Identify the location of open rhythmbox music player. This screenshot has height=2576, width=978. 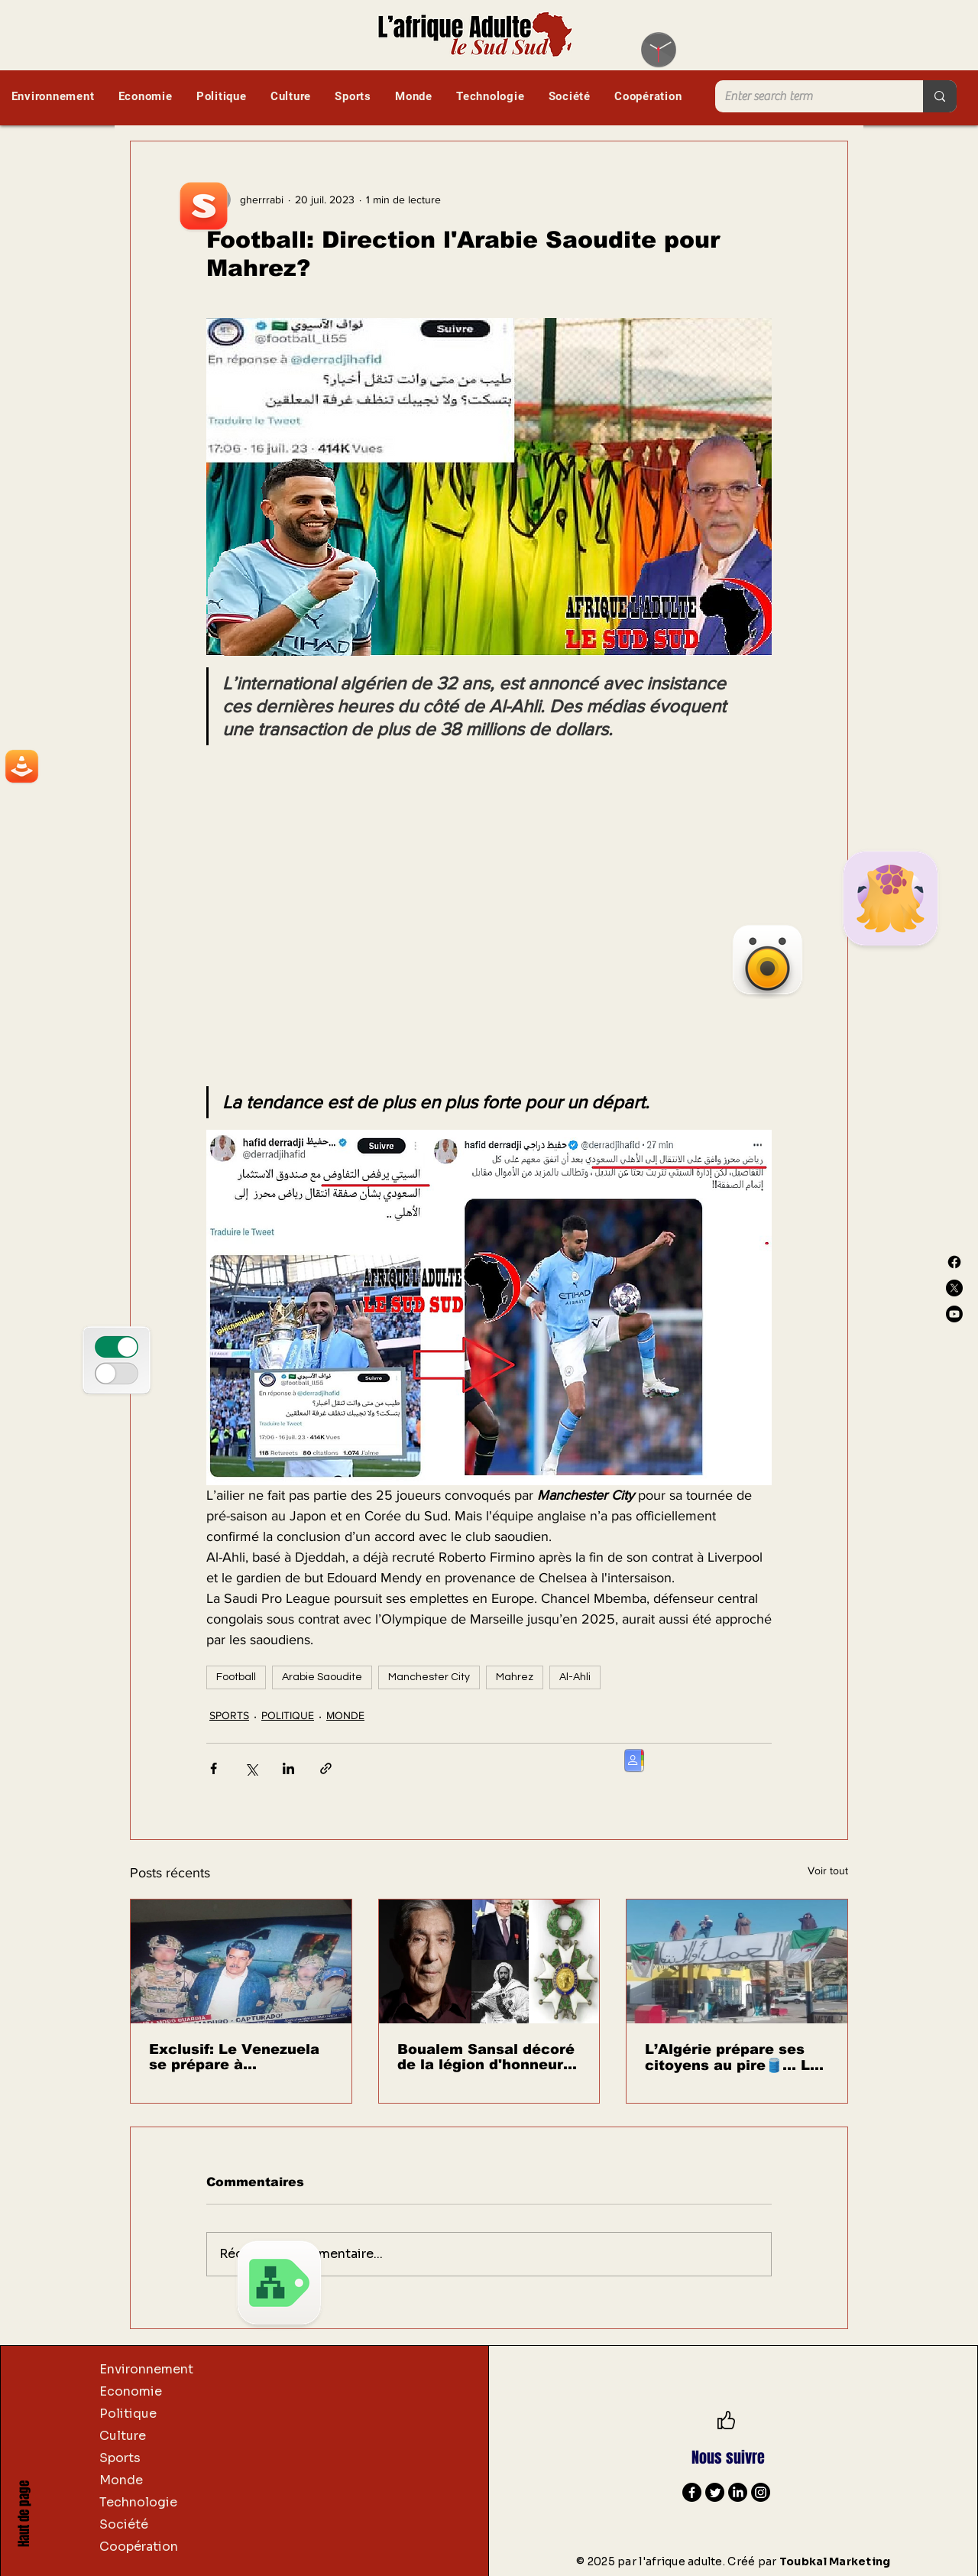
(767, 959).